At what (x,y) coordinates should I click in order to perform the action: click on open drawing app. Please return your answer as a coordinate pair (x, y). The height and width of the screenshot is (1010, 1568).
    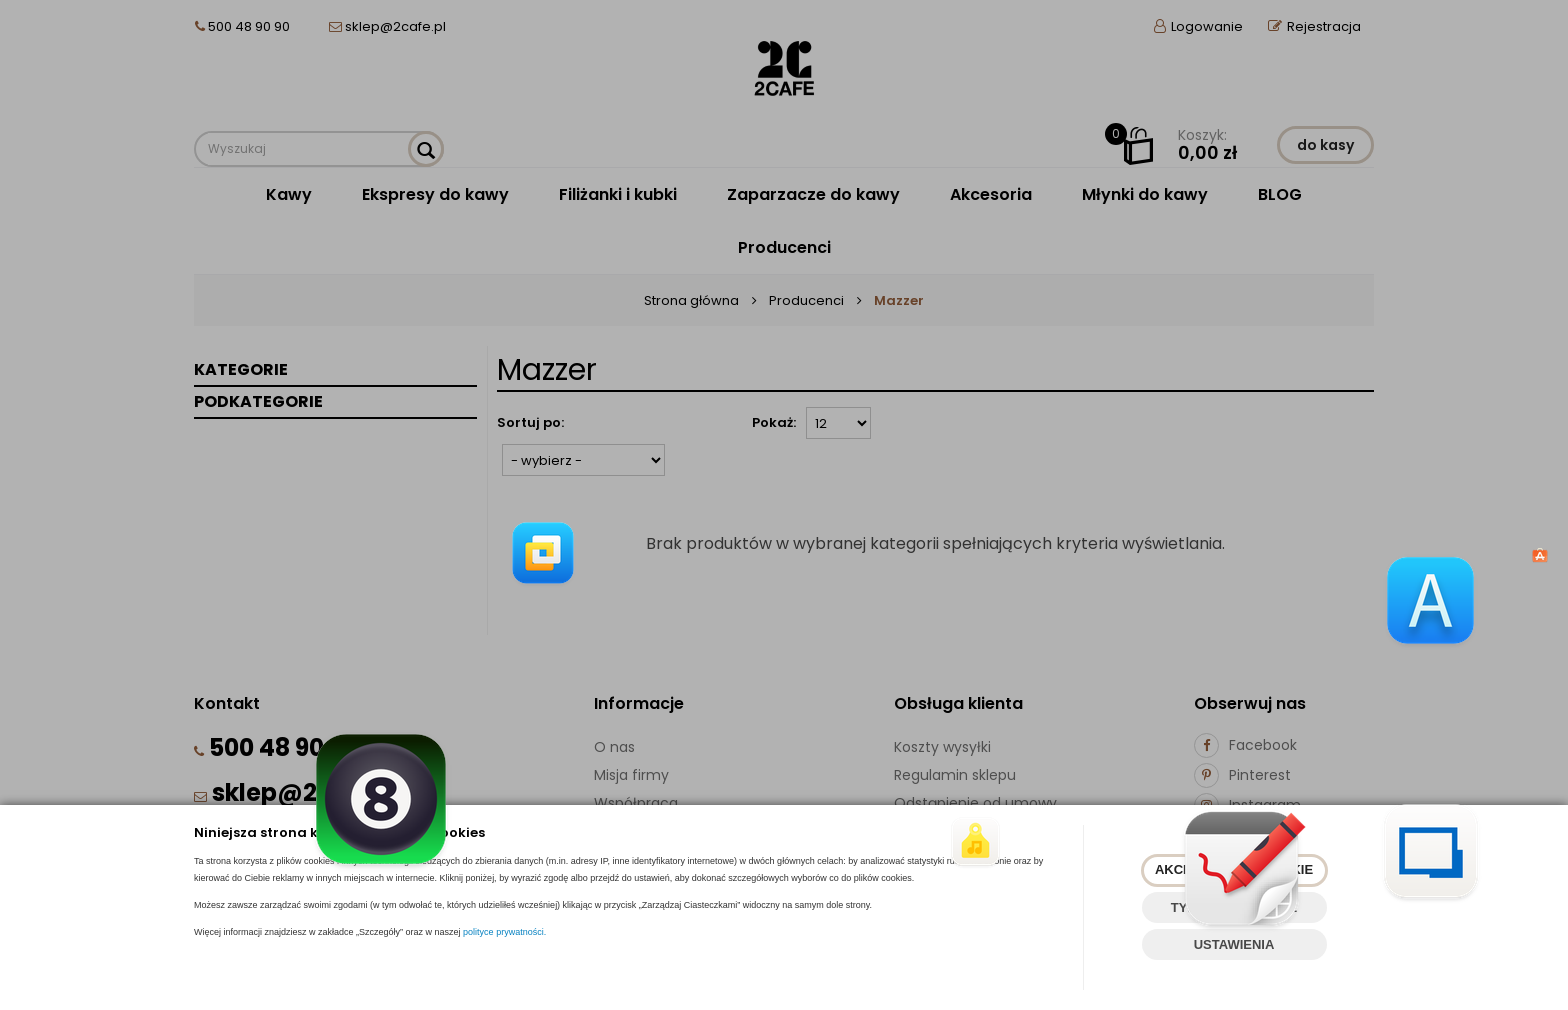
    Looking at the image, I should click on (1241, 868).